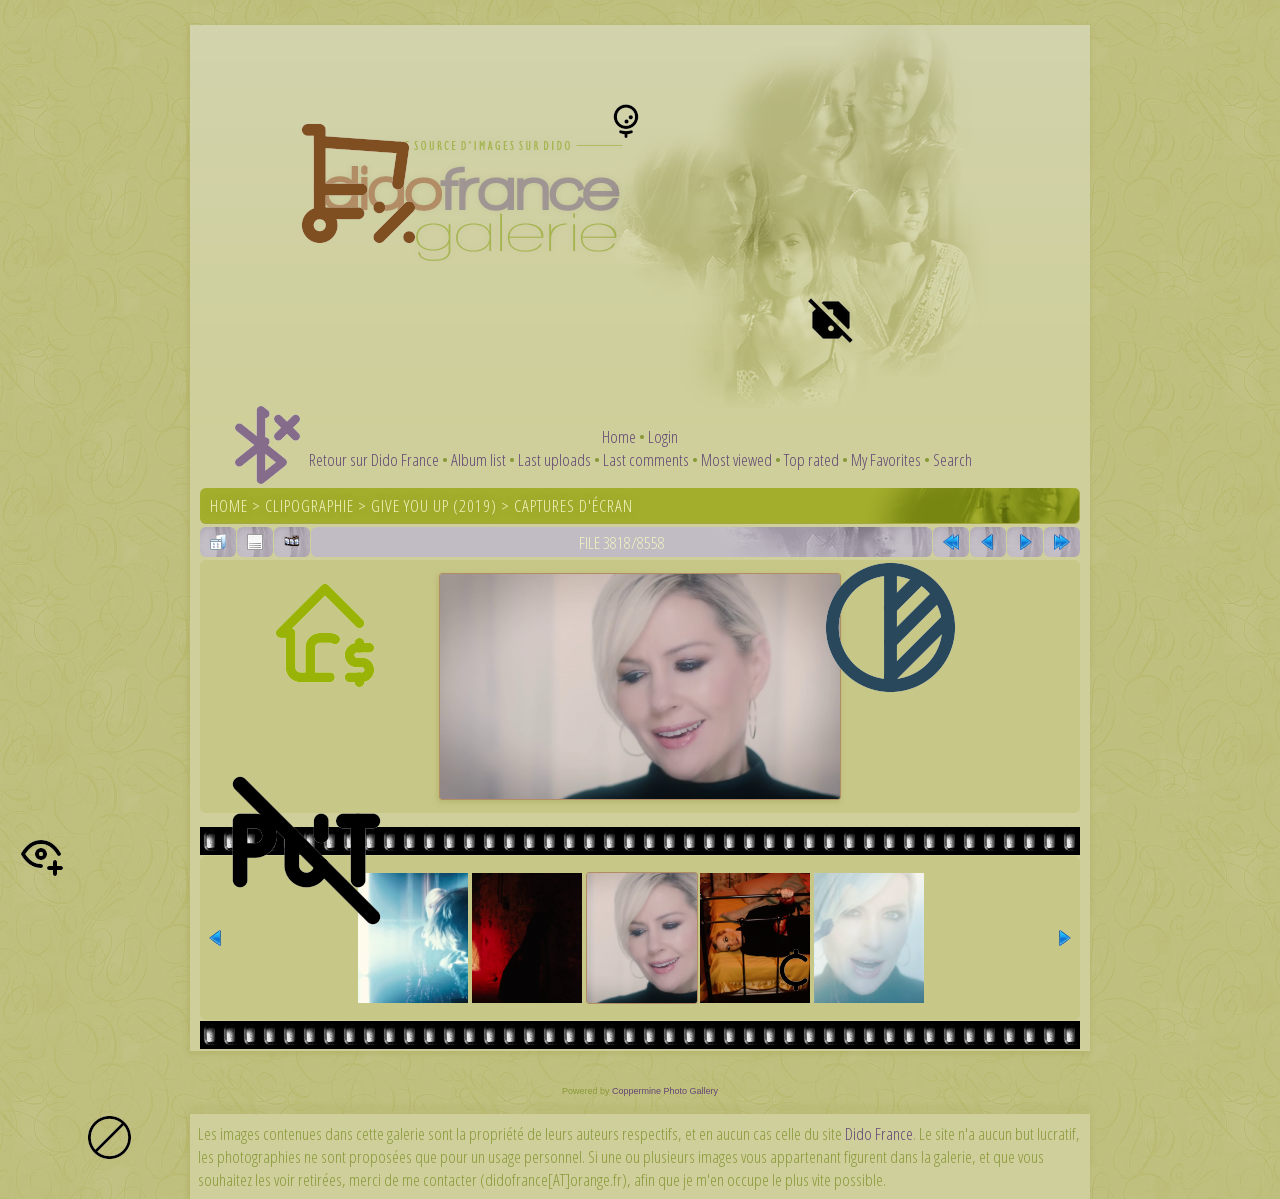 This screenshot has width=1280, height=1199. What do you see at coordinates (261, 445) in the screenshot?
I see `bluetooth is disabled or turned off` at bounding box center [261, 445].